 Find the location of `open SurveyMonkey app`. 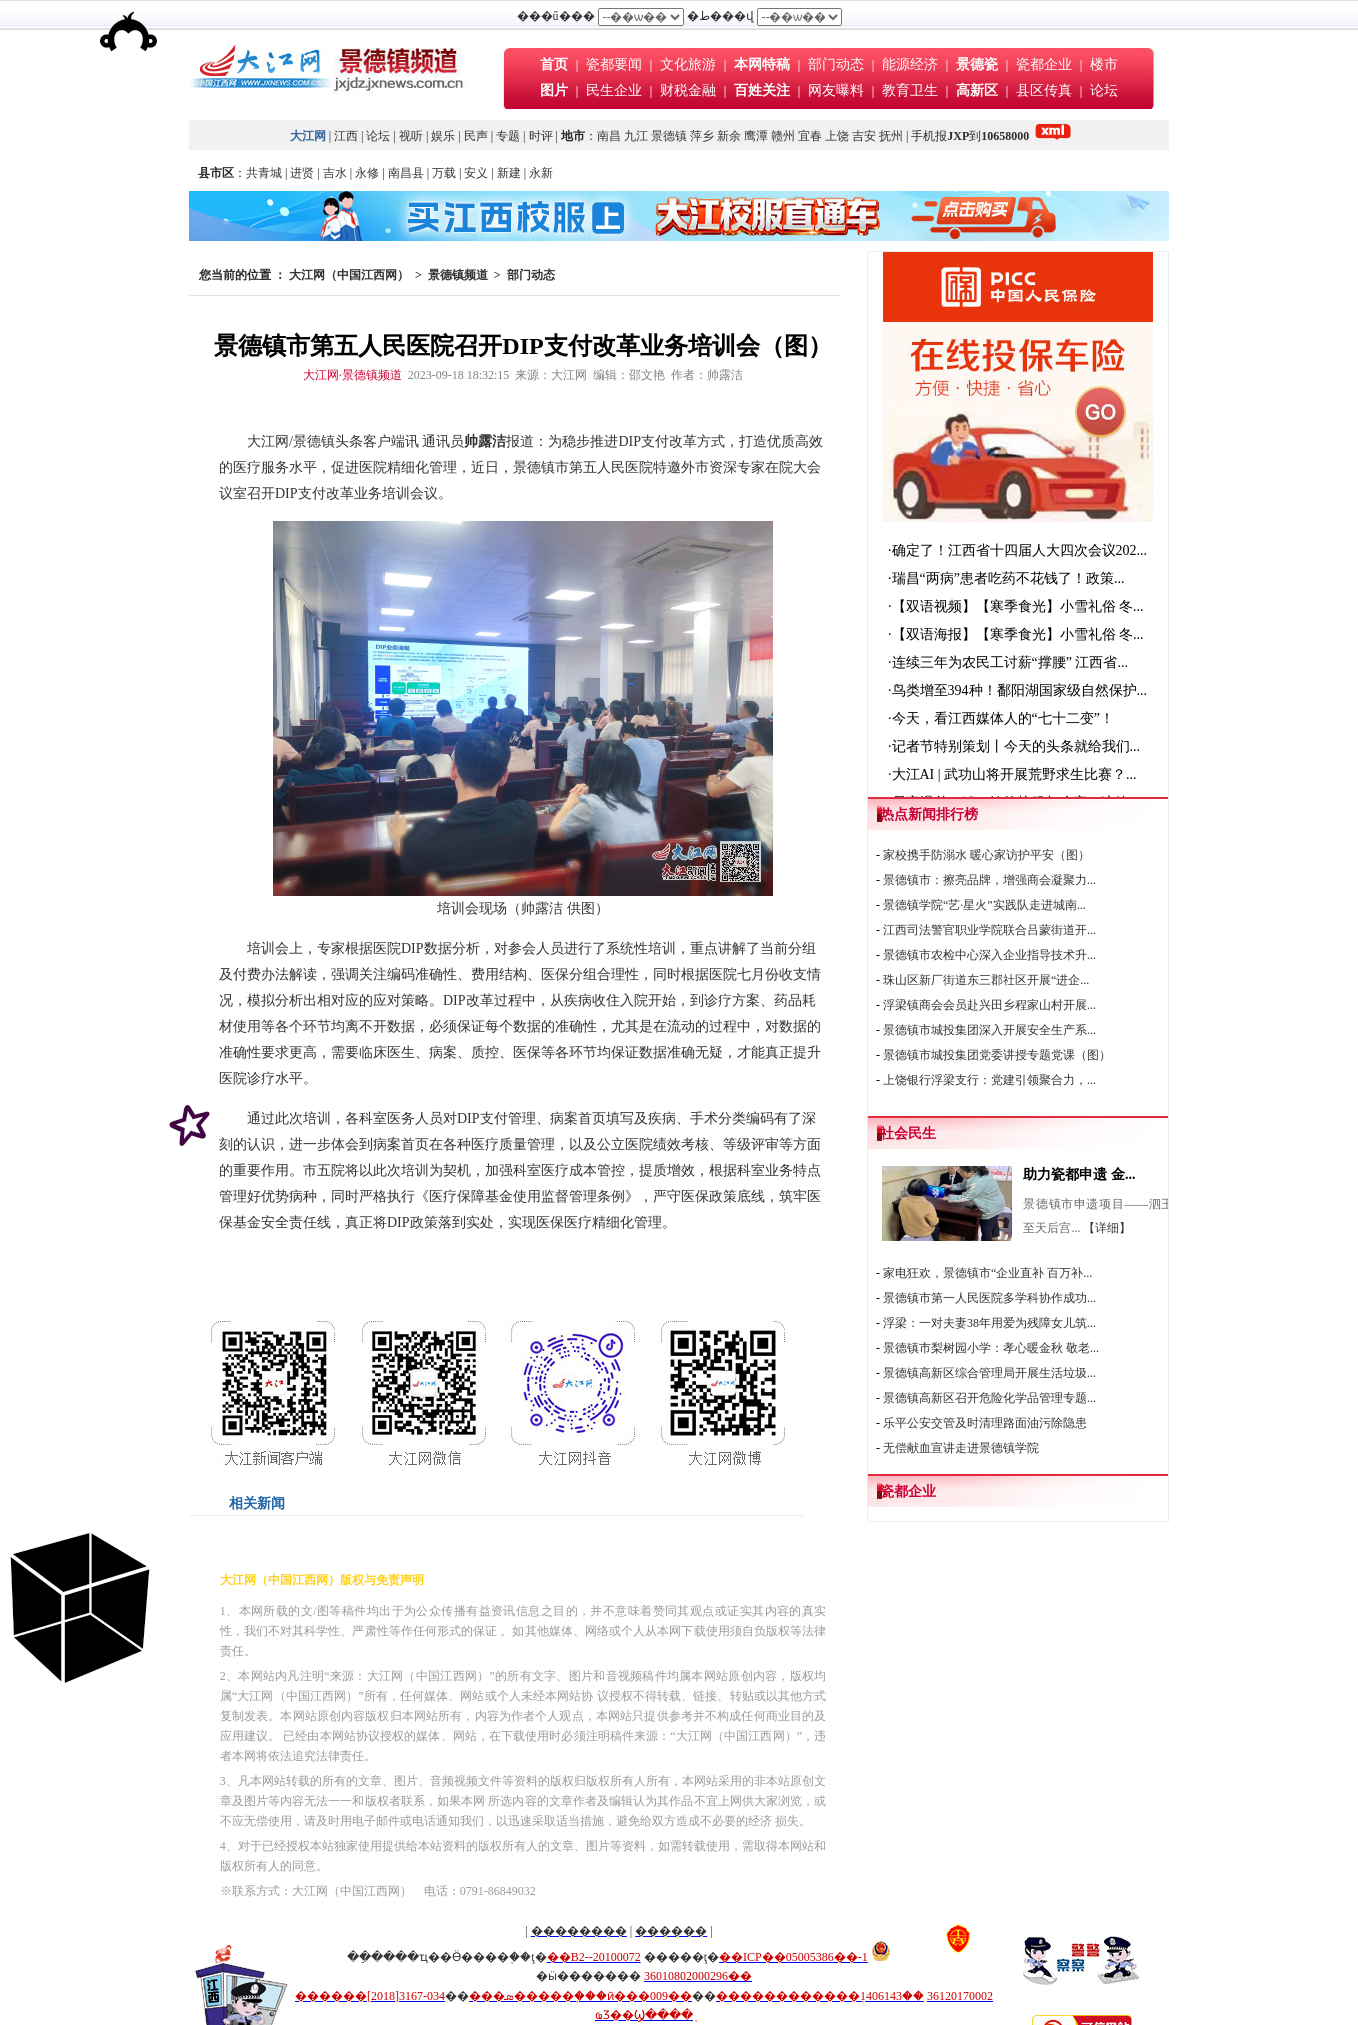

open SurveyMonkey app is located at coordinates (128, 31).